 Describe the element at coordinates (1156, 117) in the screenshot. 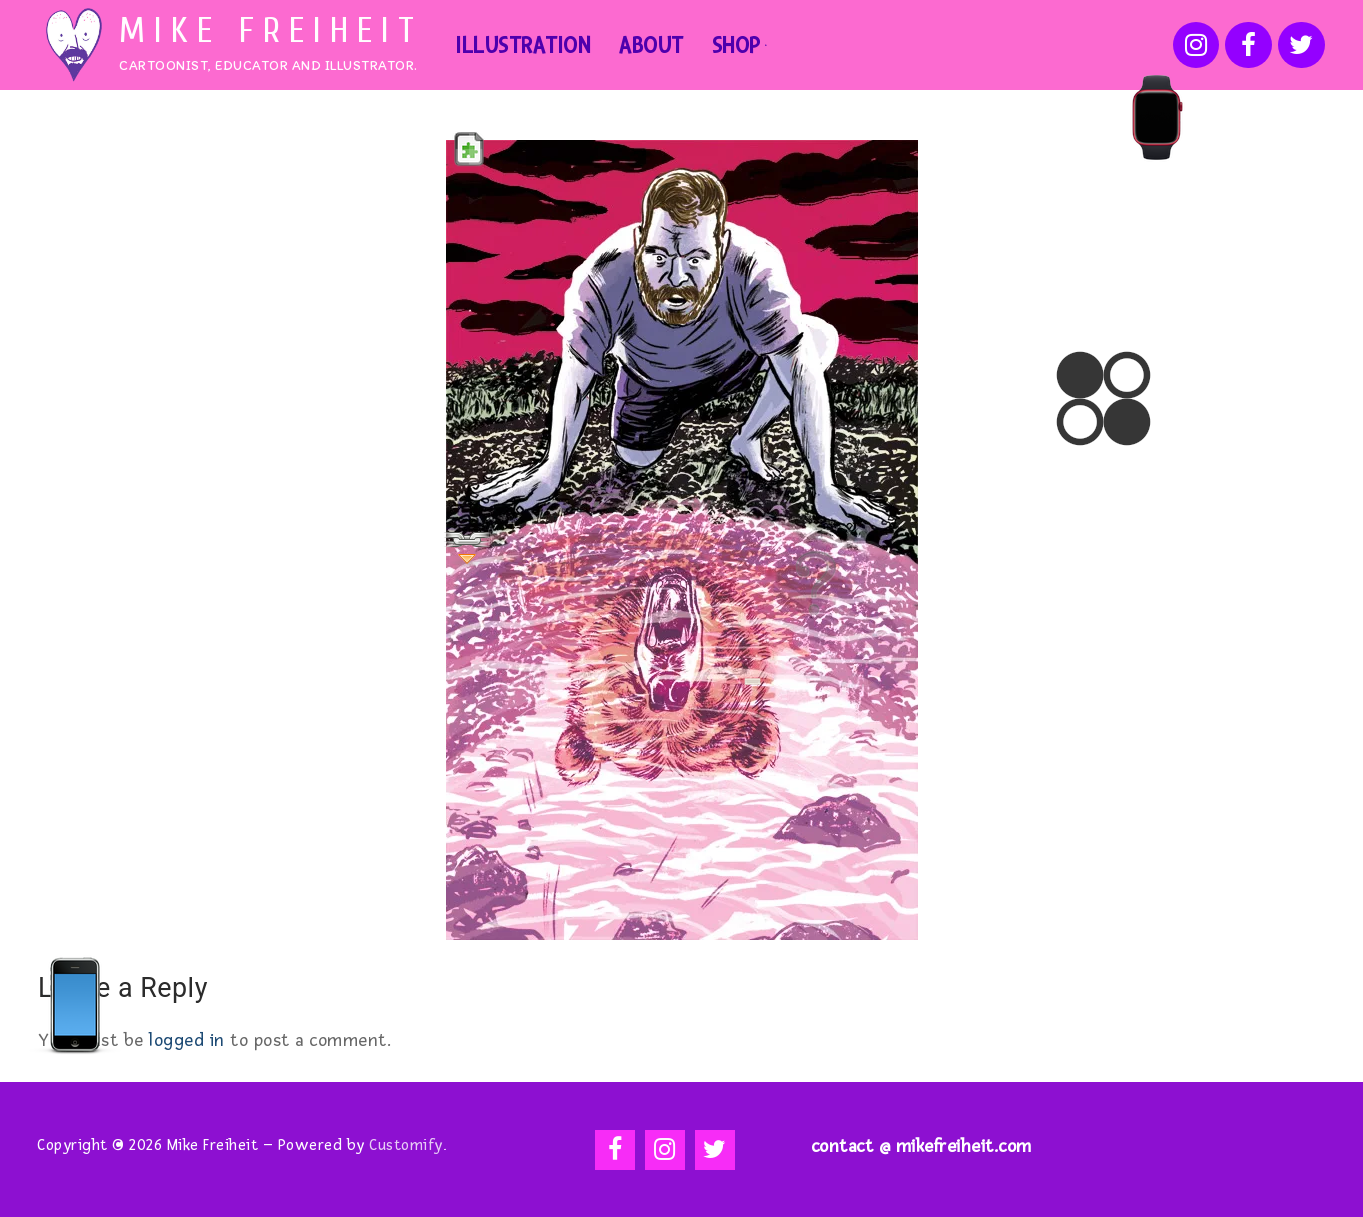

I see `apple watch series 8 device icon` at that location.